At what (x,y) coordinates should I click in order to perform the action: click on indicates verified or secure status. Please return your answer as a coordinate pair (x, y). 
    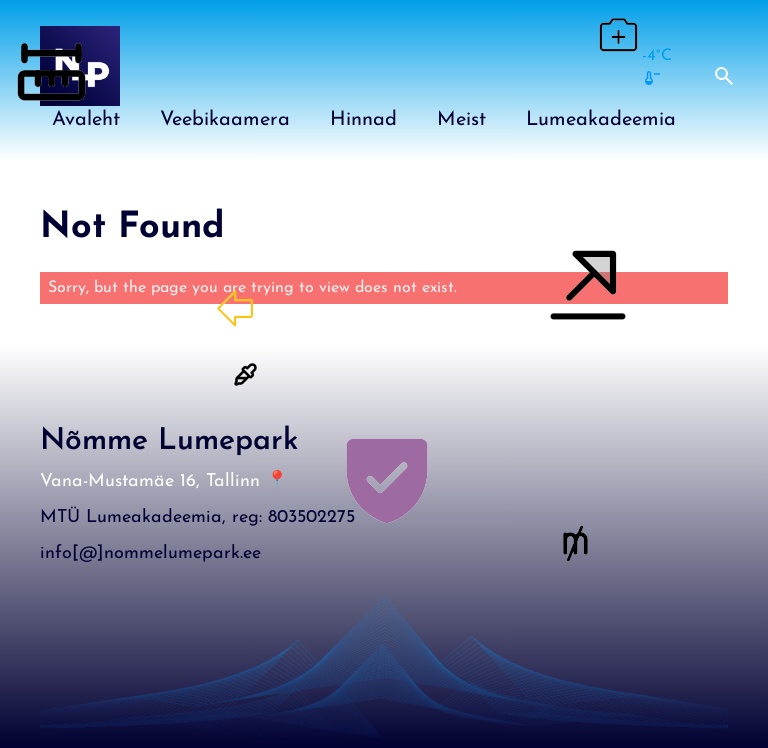
    Looking at the image, I should click on (387, 476).